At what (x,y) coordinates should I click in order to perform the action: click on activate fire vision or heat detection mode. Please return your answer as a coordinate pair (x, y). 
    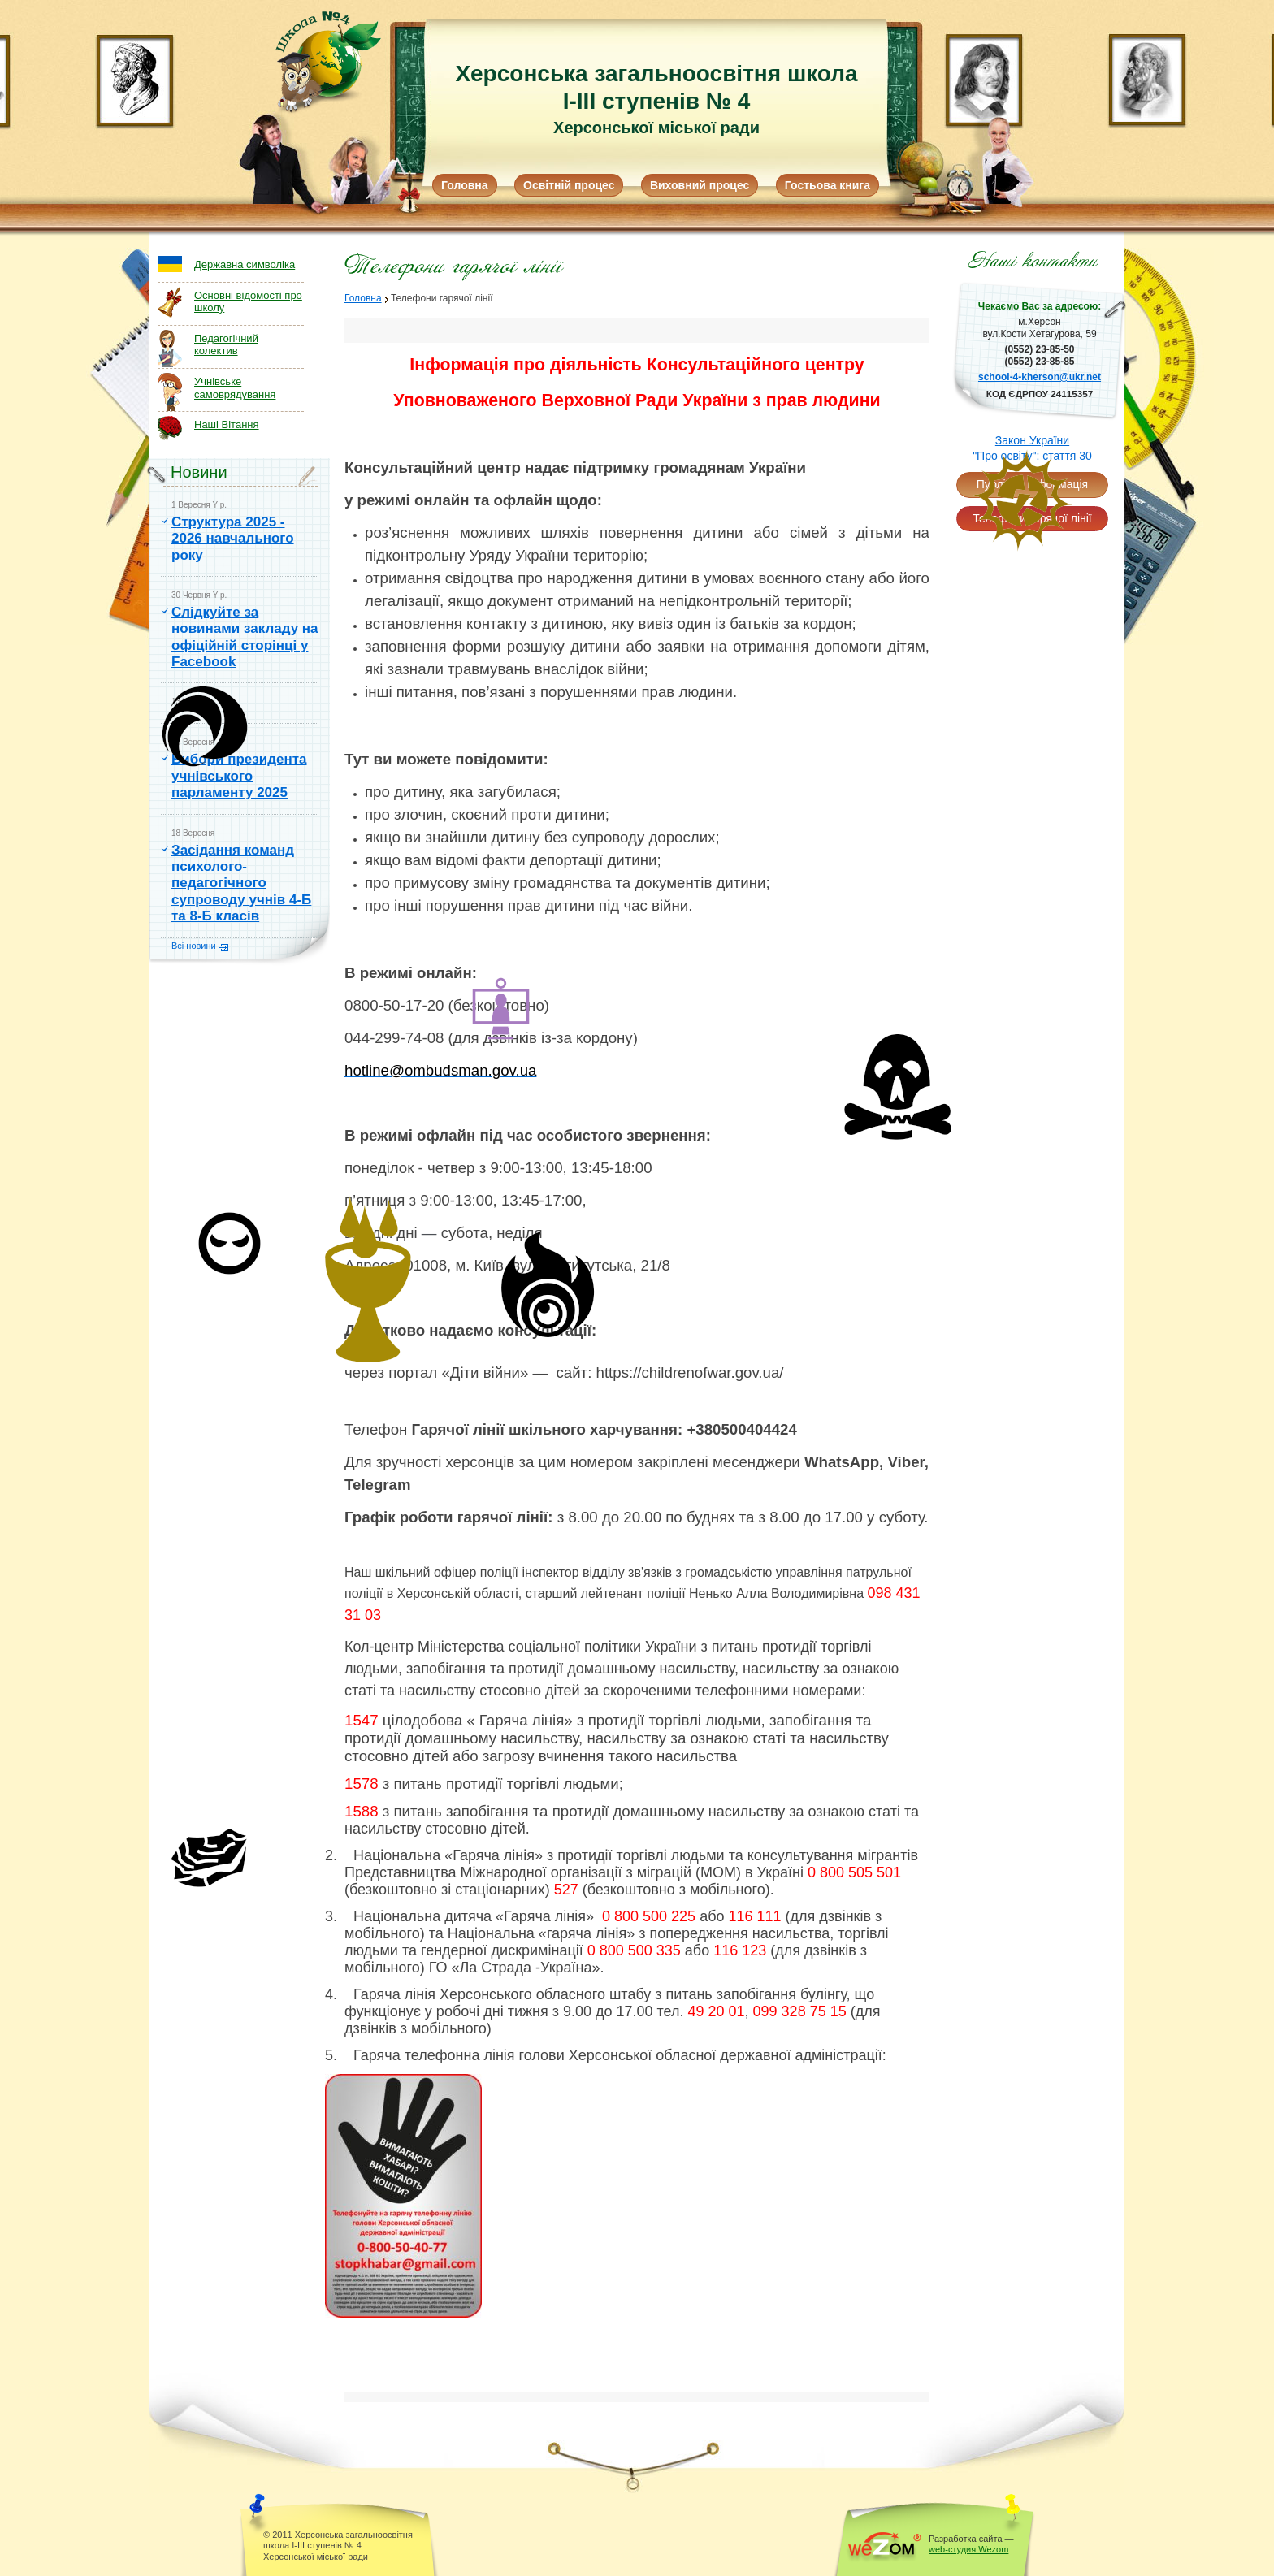
    Looking at the image, I should click on (546, 1284).